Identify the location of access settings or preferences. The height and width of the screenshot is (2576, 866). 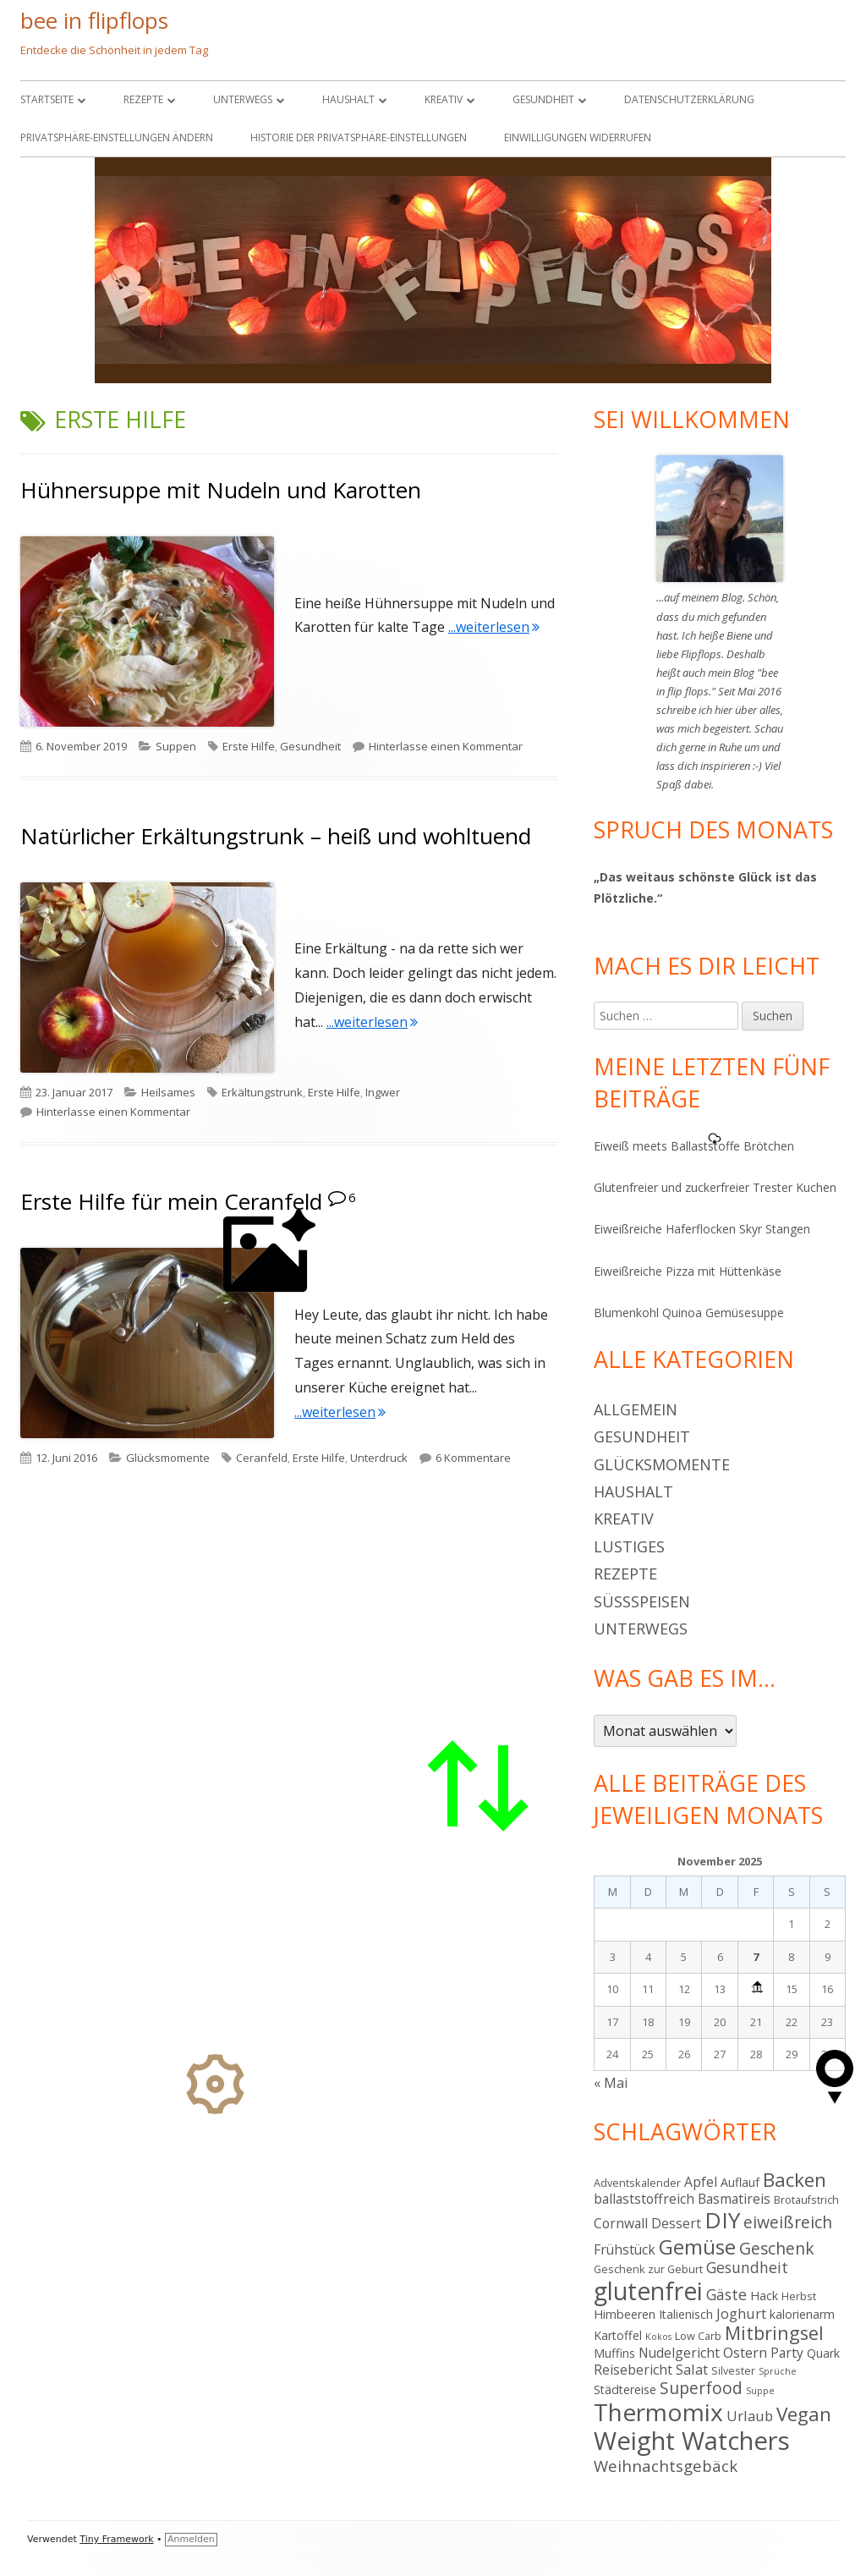
(215, 2084).